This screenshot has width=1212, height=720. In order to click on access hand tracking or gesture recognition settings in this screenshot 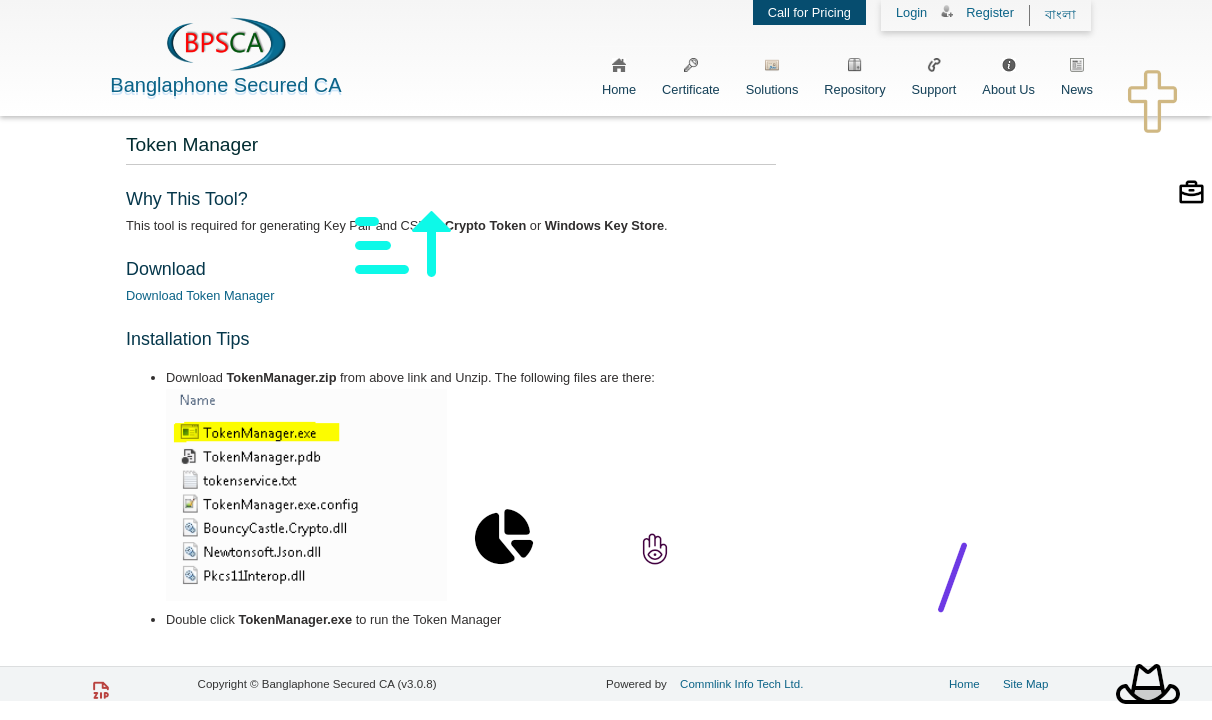, I will do `click(655, 549)`.